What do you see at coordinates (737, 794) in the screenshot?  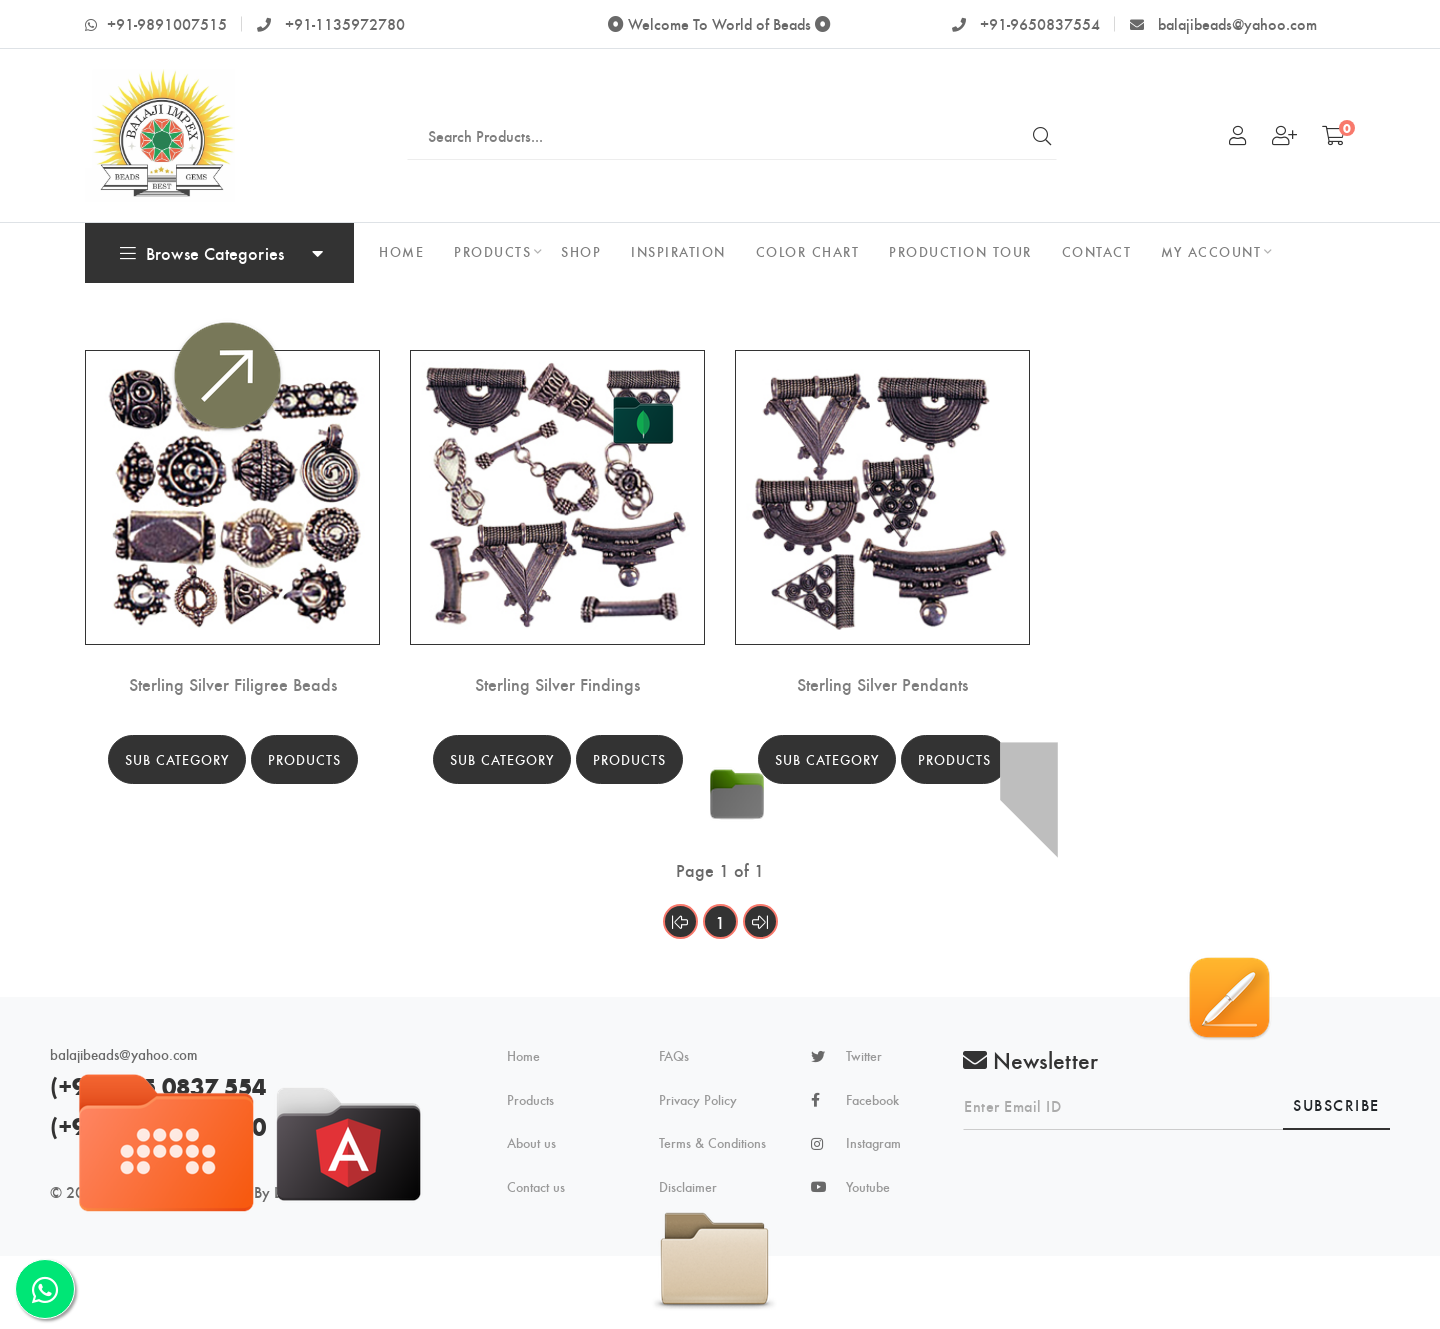 I see `folder ready to accept dragged files` at bounding box center [737, 794].